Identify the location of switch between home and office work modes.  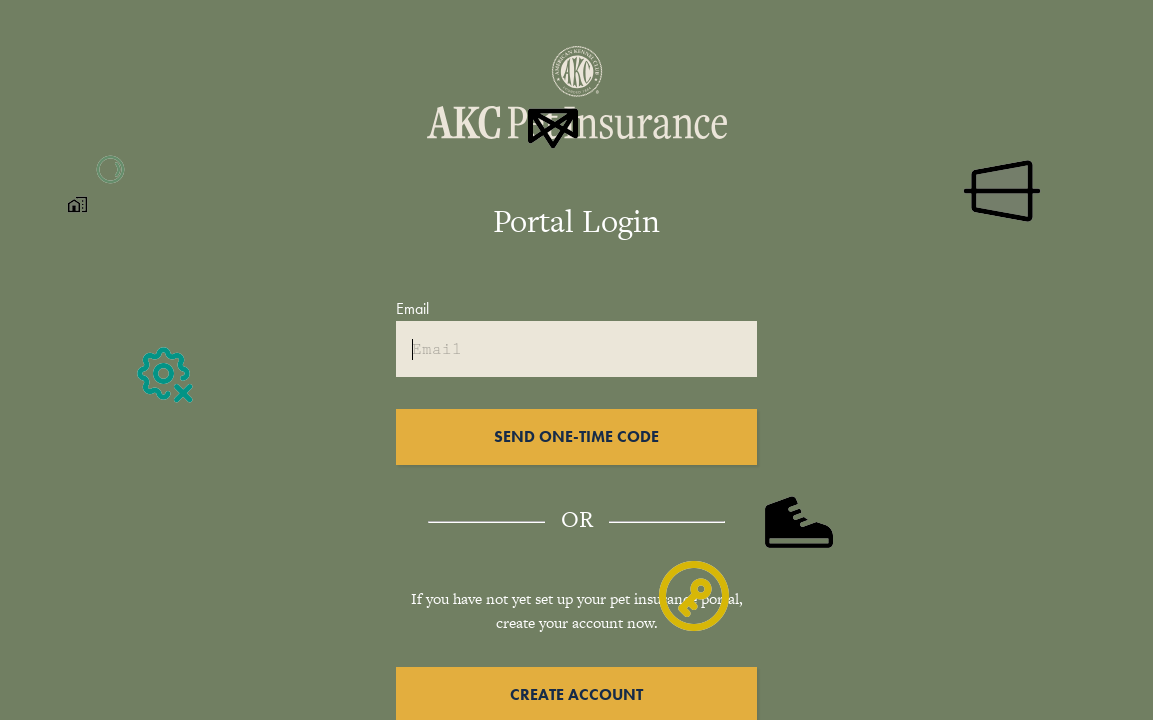
(77, 204).